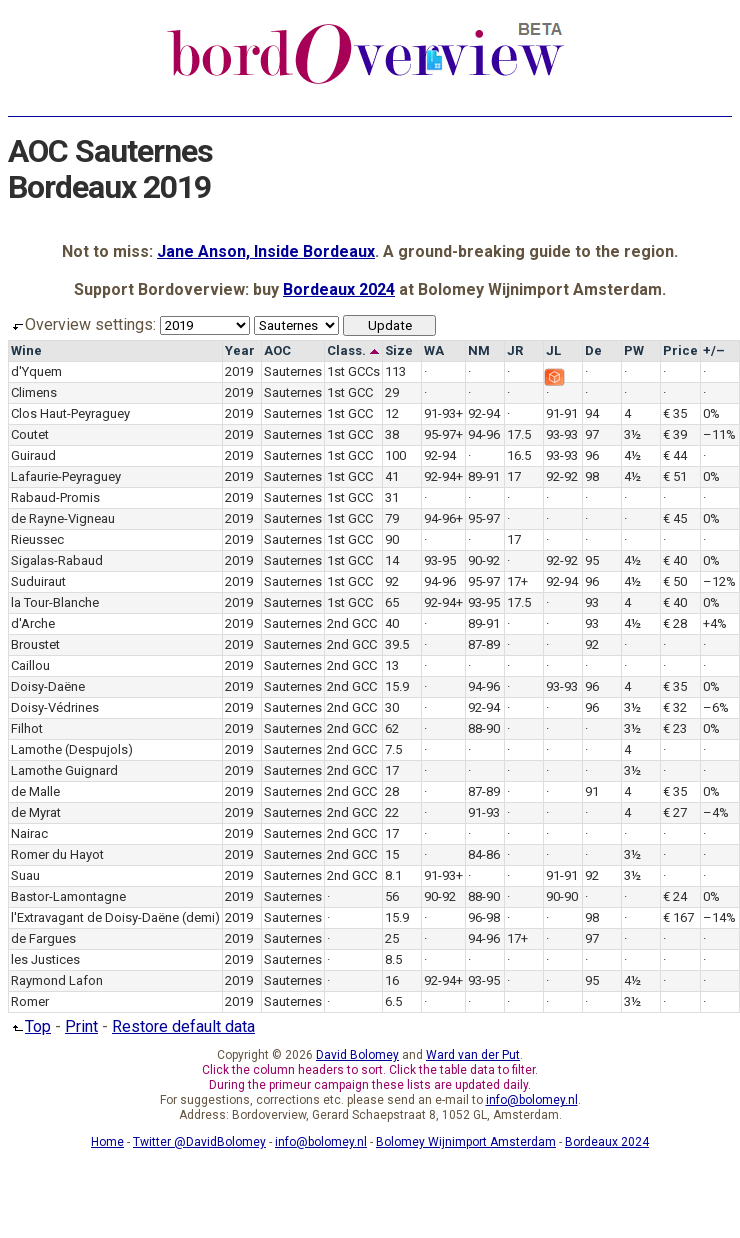 This screenshot has height=1238, width=740. I want to click on windows imaging format archive file, so click(434, 60).